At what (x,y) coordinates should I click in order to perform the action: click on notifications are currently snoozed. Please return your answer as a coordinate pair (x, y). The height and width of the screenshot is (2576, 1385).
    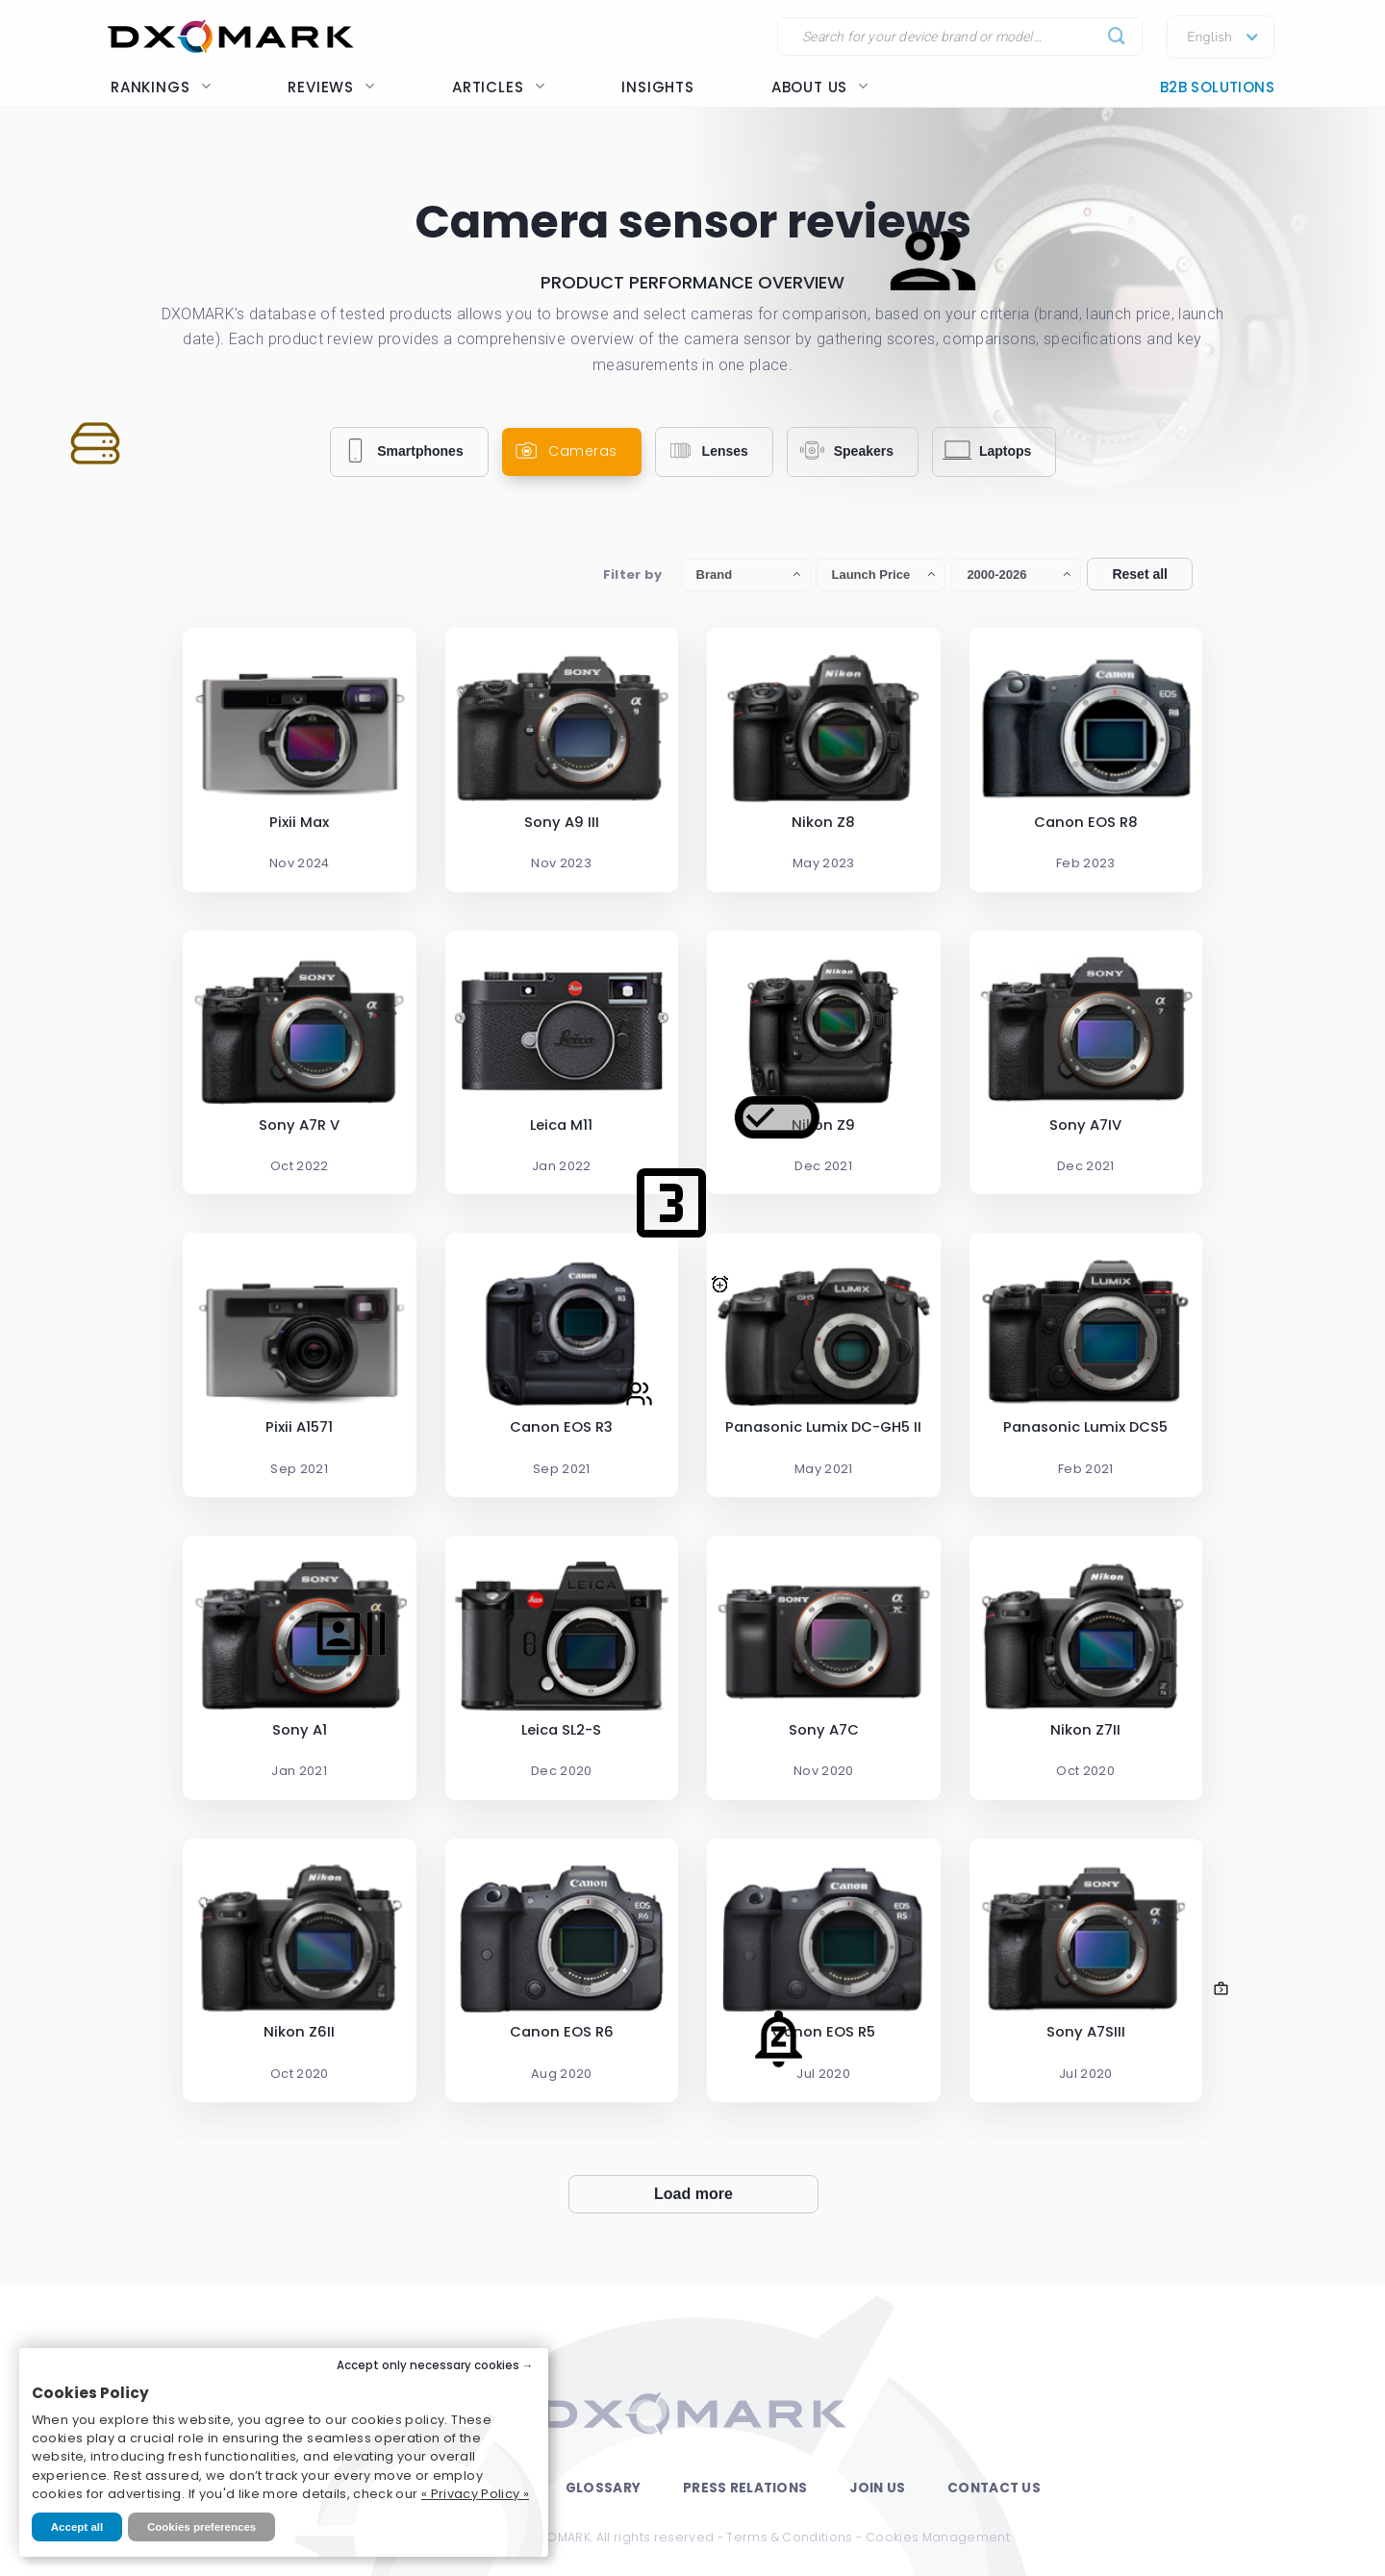
    Looking at the image, I should click on (778, 2038).